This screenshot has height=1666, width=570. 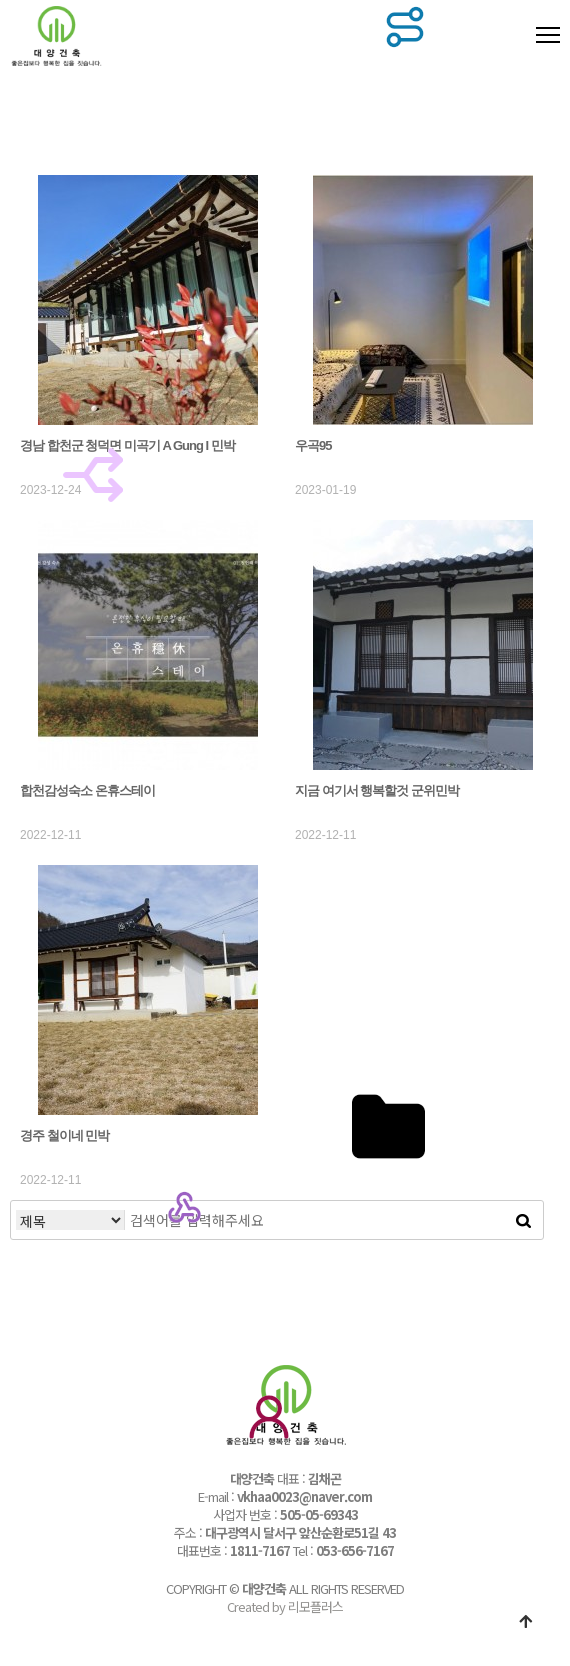 What do you see at coordinates (388, 1126) in the screenshot?
I see `open folder or directory` at bounding box center [388, 1126].